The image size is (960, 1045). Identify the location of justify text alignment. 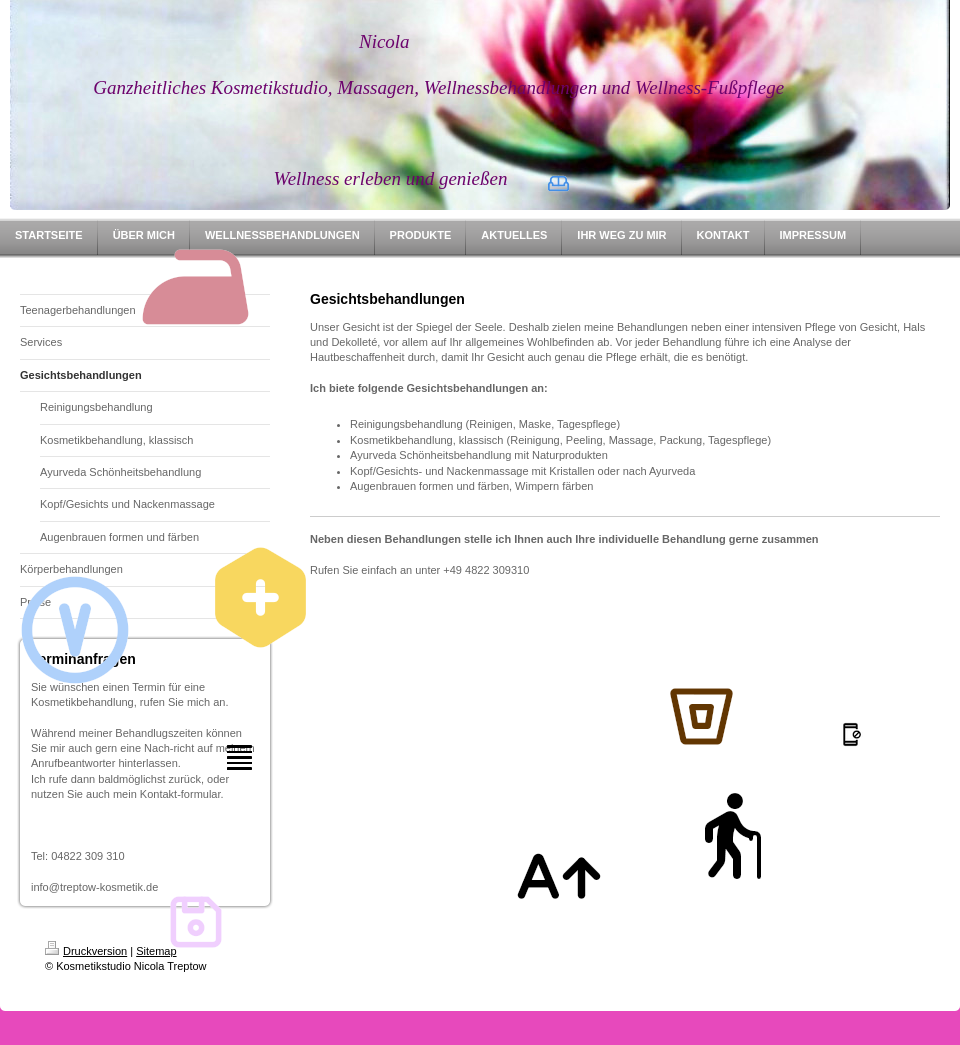
(239, 757).